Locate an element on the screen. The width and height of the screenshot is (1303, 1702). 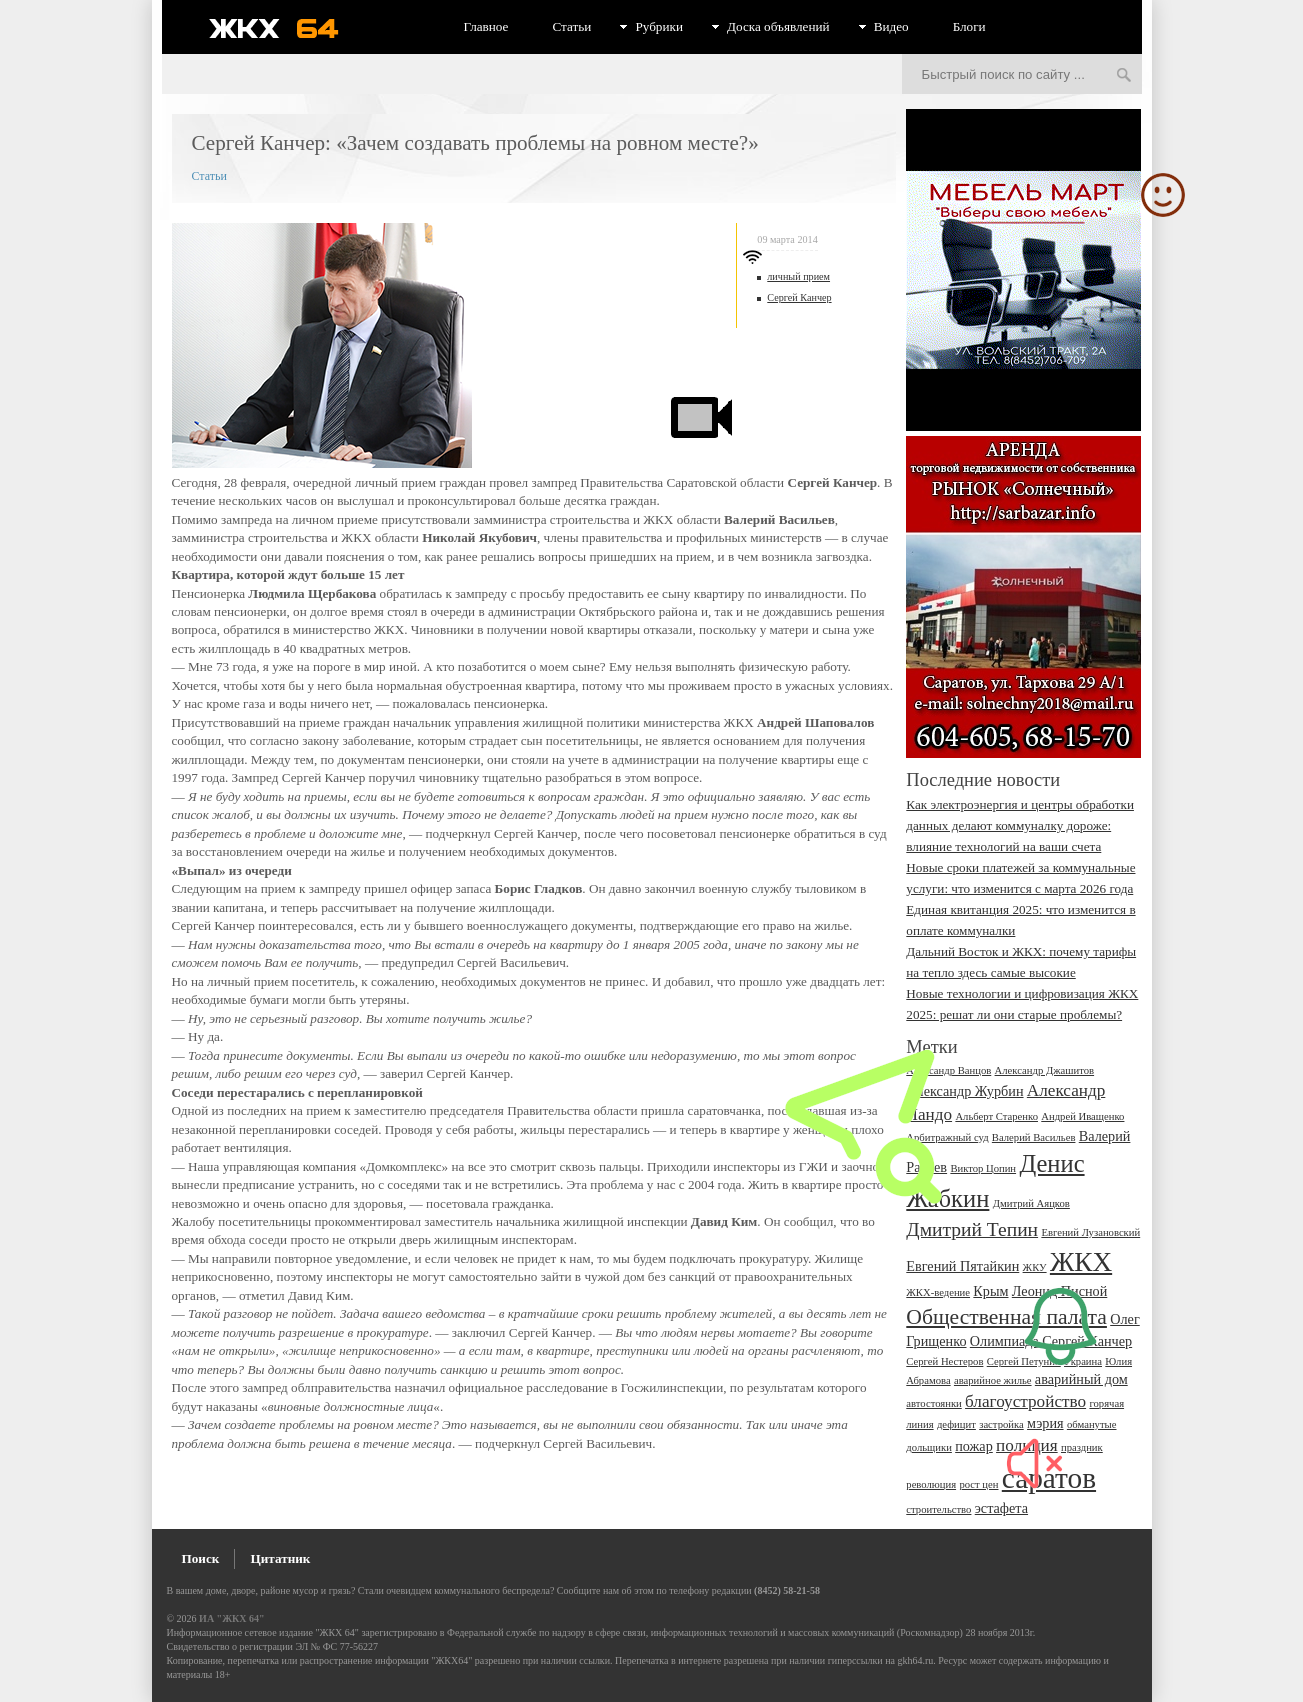
view notifications is located at coordinates (1060, 1326).